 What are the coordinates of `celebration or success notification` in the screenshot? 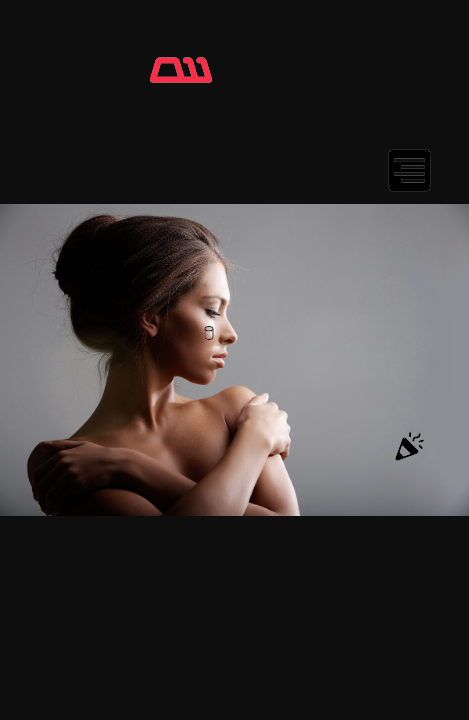 It's located at (408, 448).